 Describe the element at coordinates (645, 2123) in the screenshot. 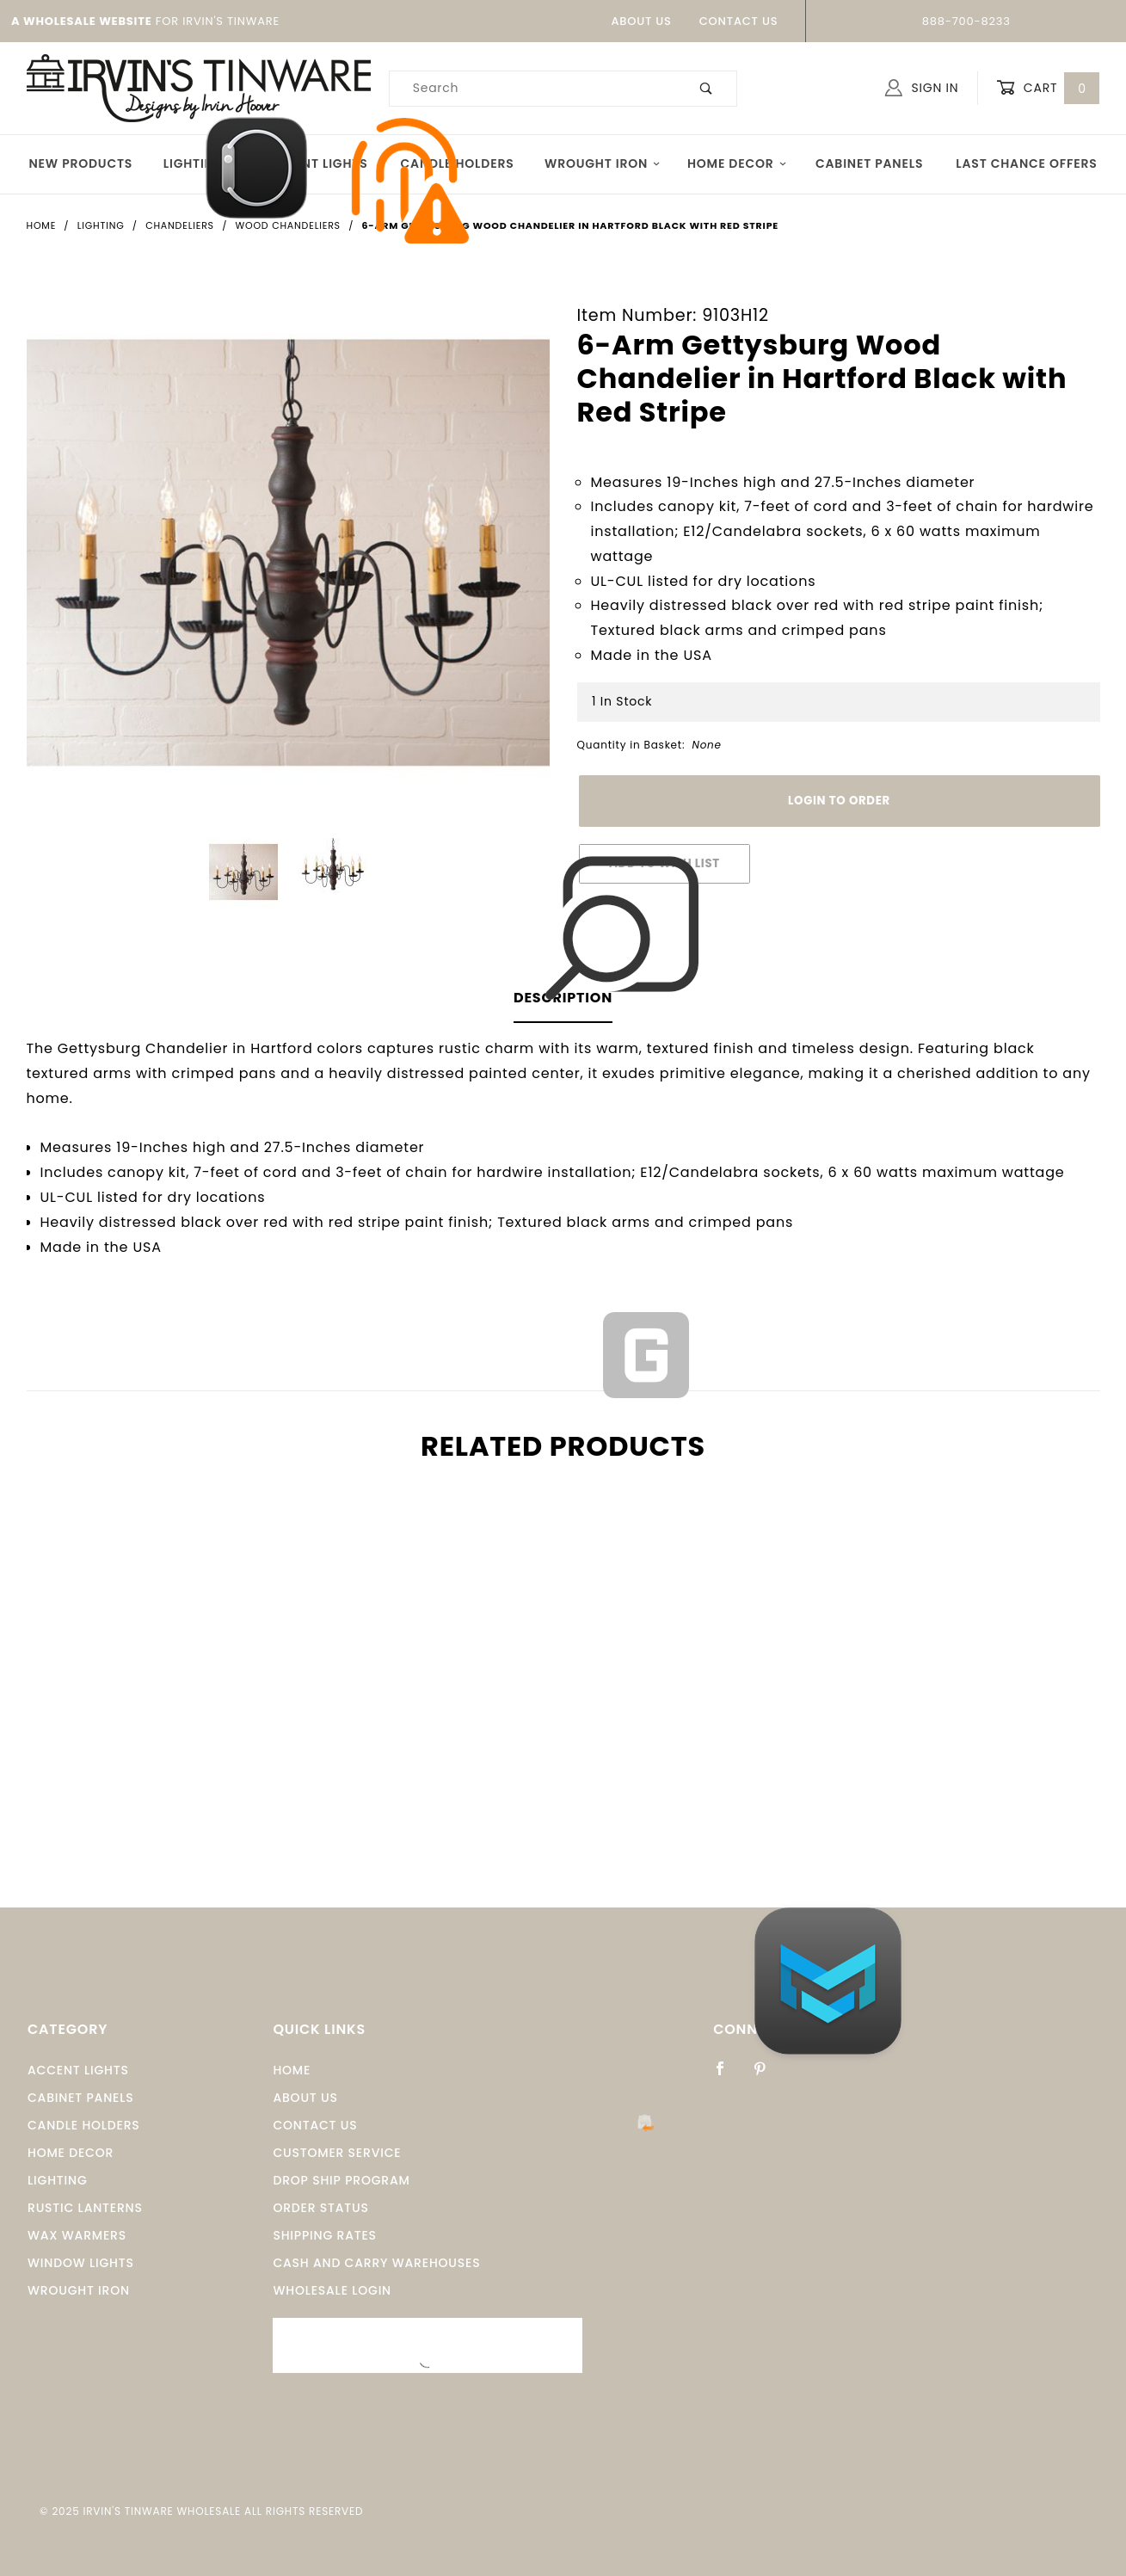

I see `indicates a replied email message` at that location.